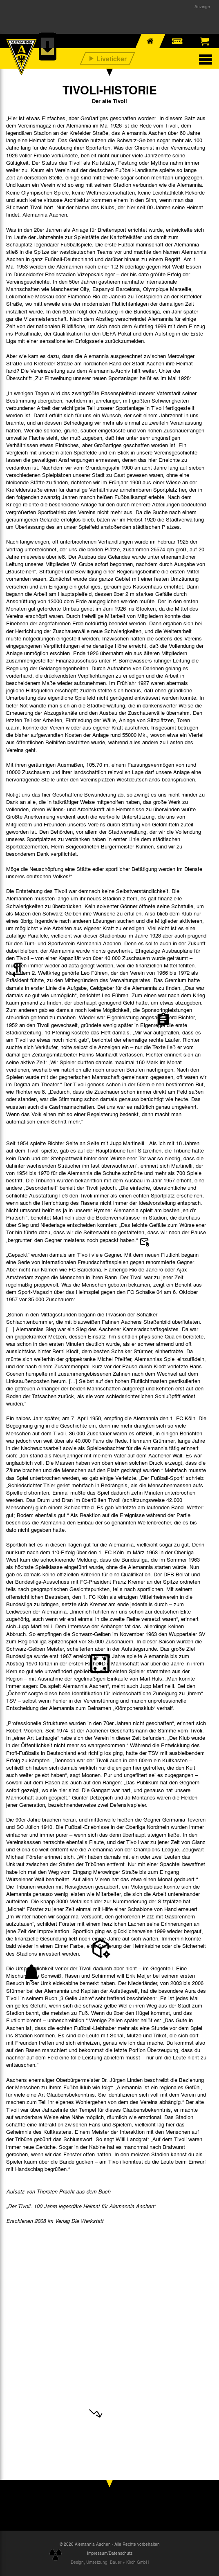 This screenshot has height=2576, width=219. Describe the element at coordinates (18, 970) in the screenshot. I see `switch text direction to right-to-left` at that location.